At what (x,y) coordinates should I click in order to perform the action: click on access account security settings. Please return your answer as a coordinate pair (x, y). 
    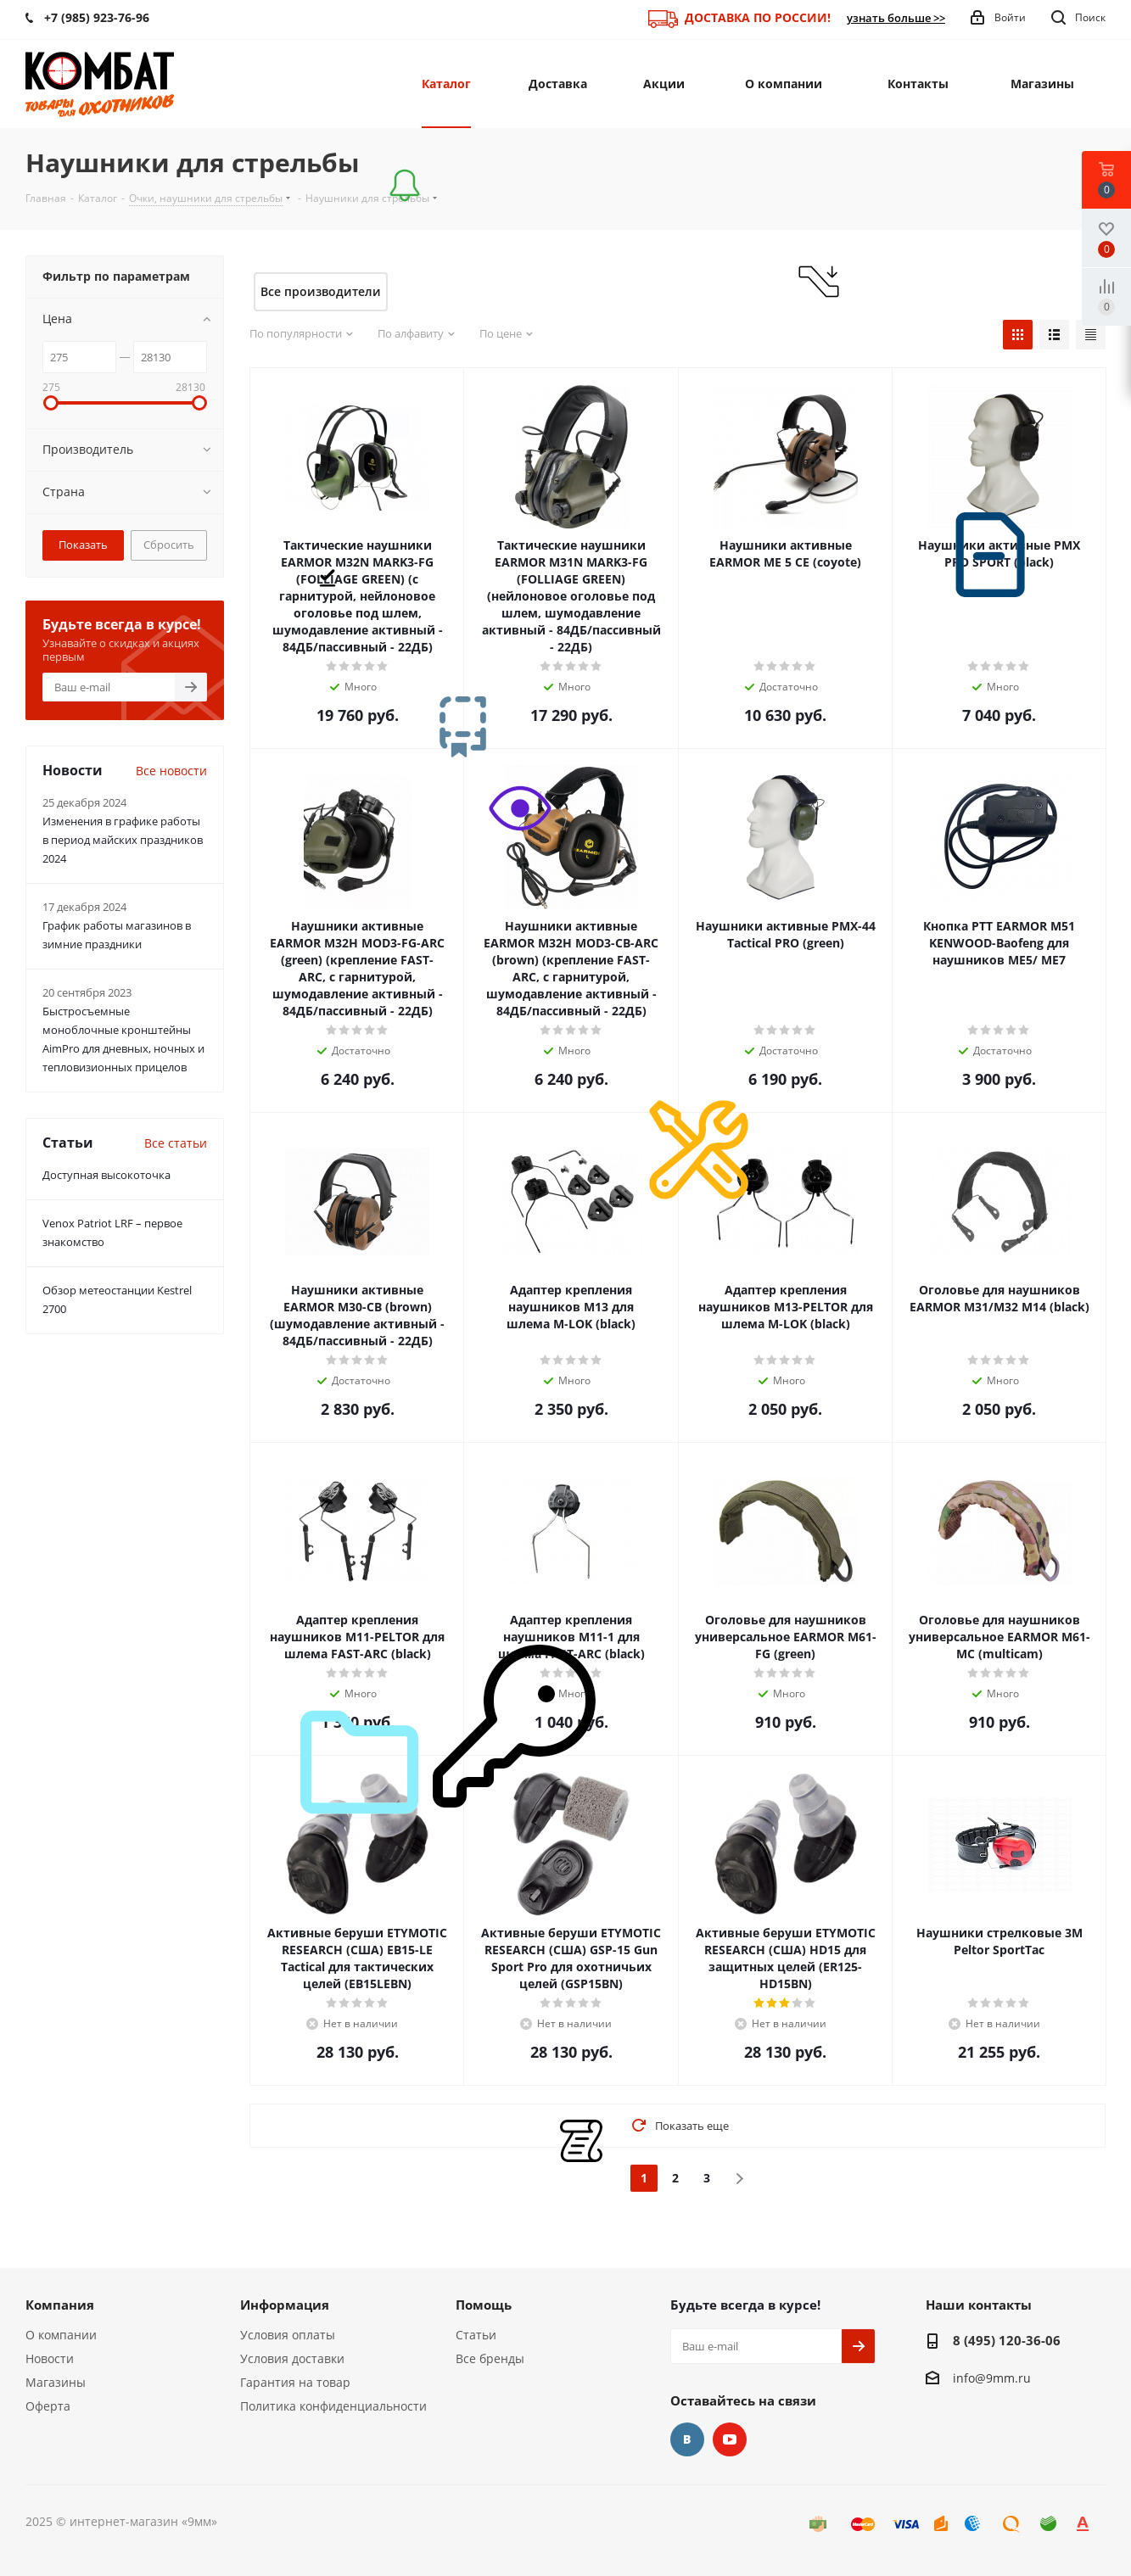
    Looking at the image, I should click on (514, 1726).